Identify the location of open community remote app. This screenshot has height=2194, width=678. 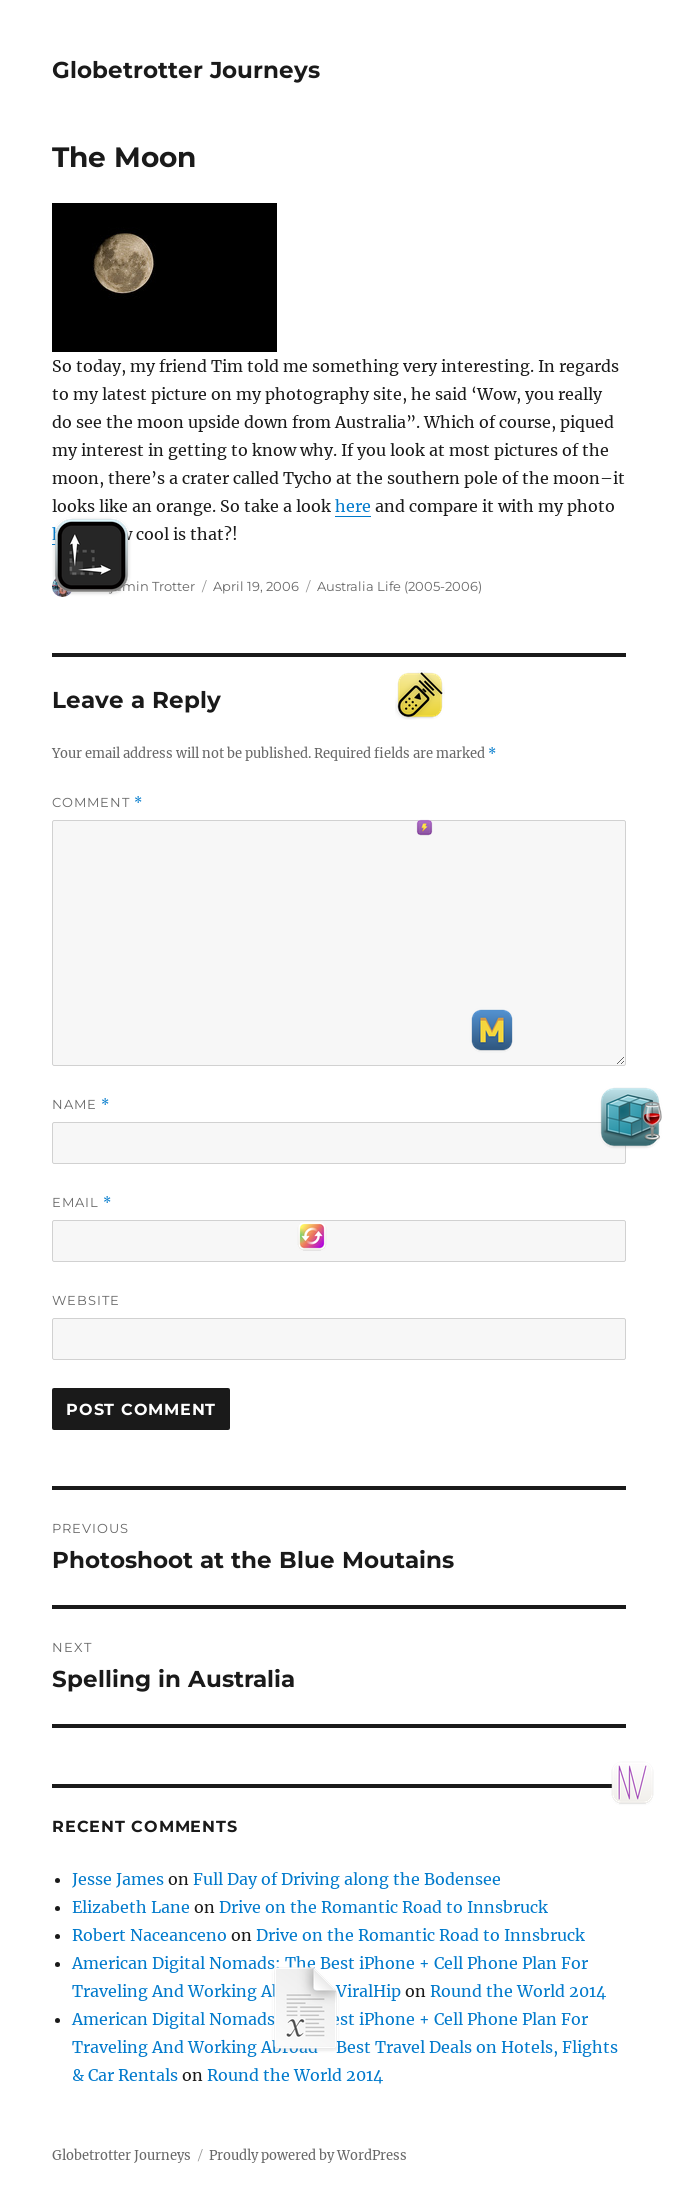
(420, 695).